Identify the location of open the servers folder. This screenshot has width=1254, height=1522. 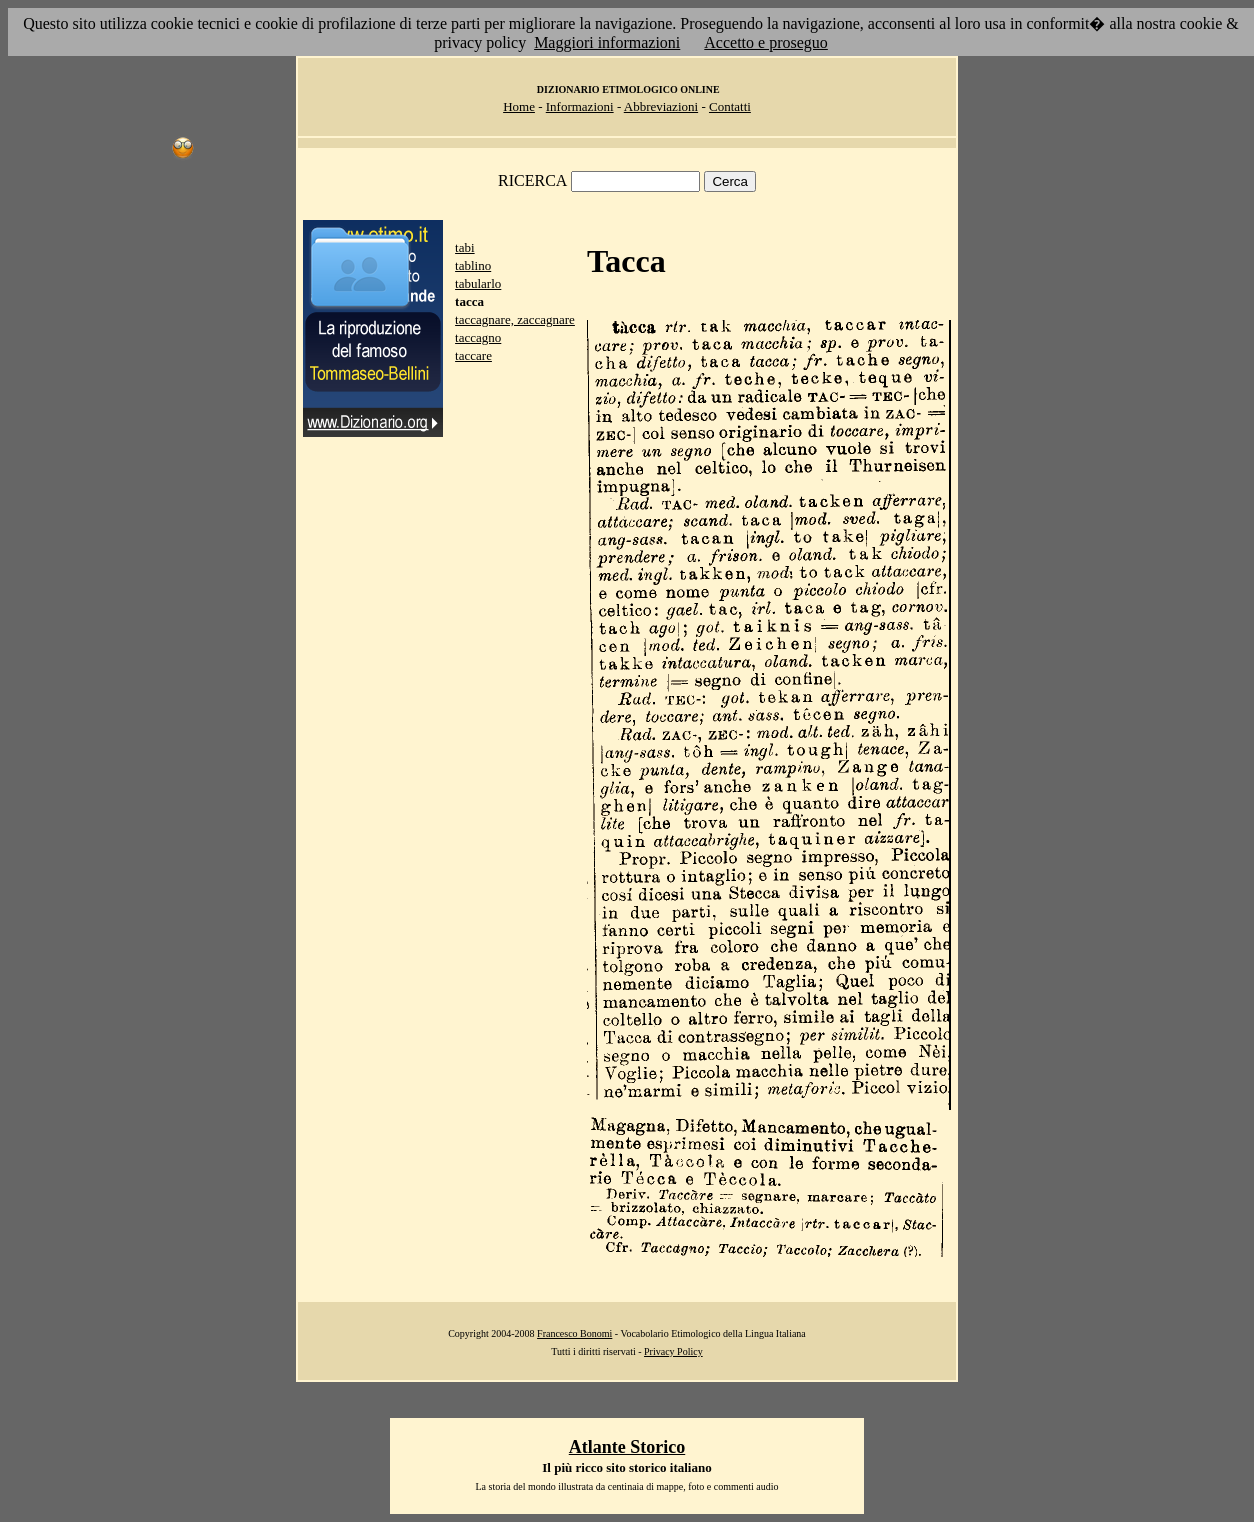
(360, 267).